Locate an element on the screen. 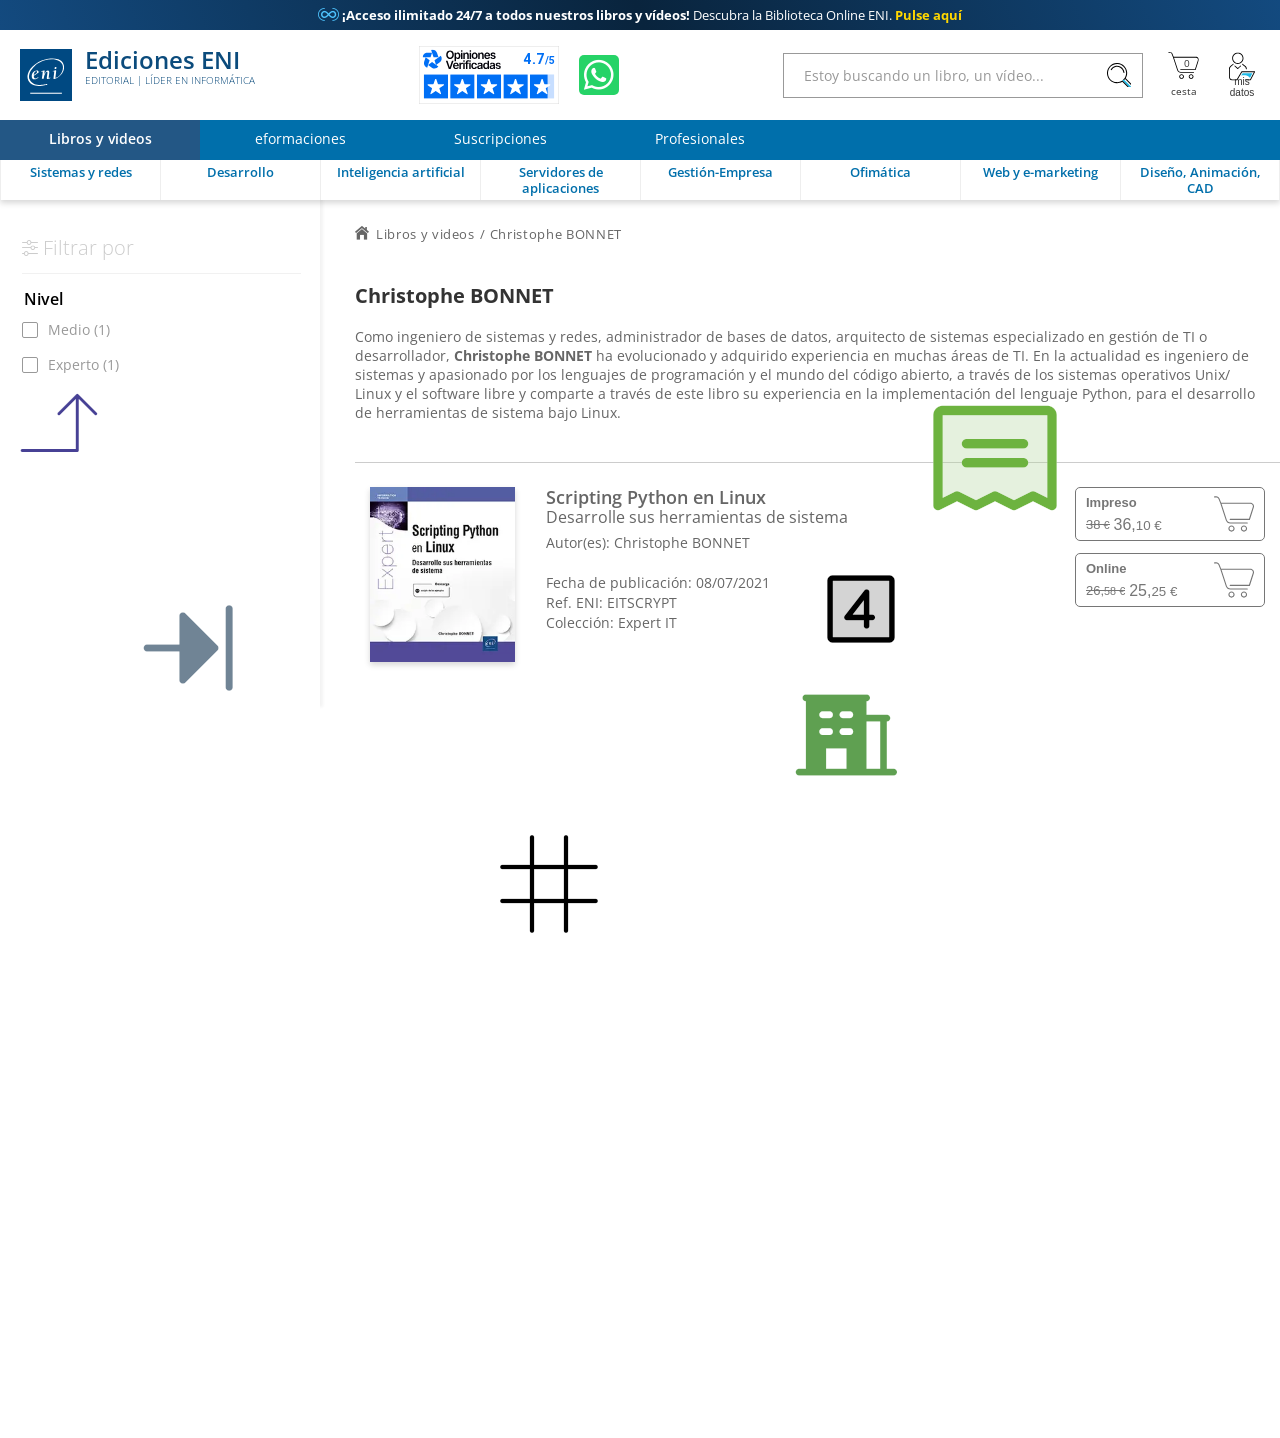 Image resolution: width=1280 pixels, height=1438 pixels. add or view hashtags is located at coordinates (549, 884).